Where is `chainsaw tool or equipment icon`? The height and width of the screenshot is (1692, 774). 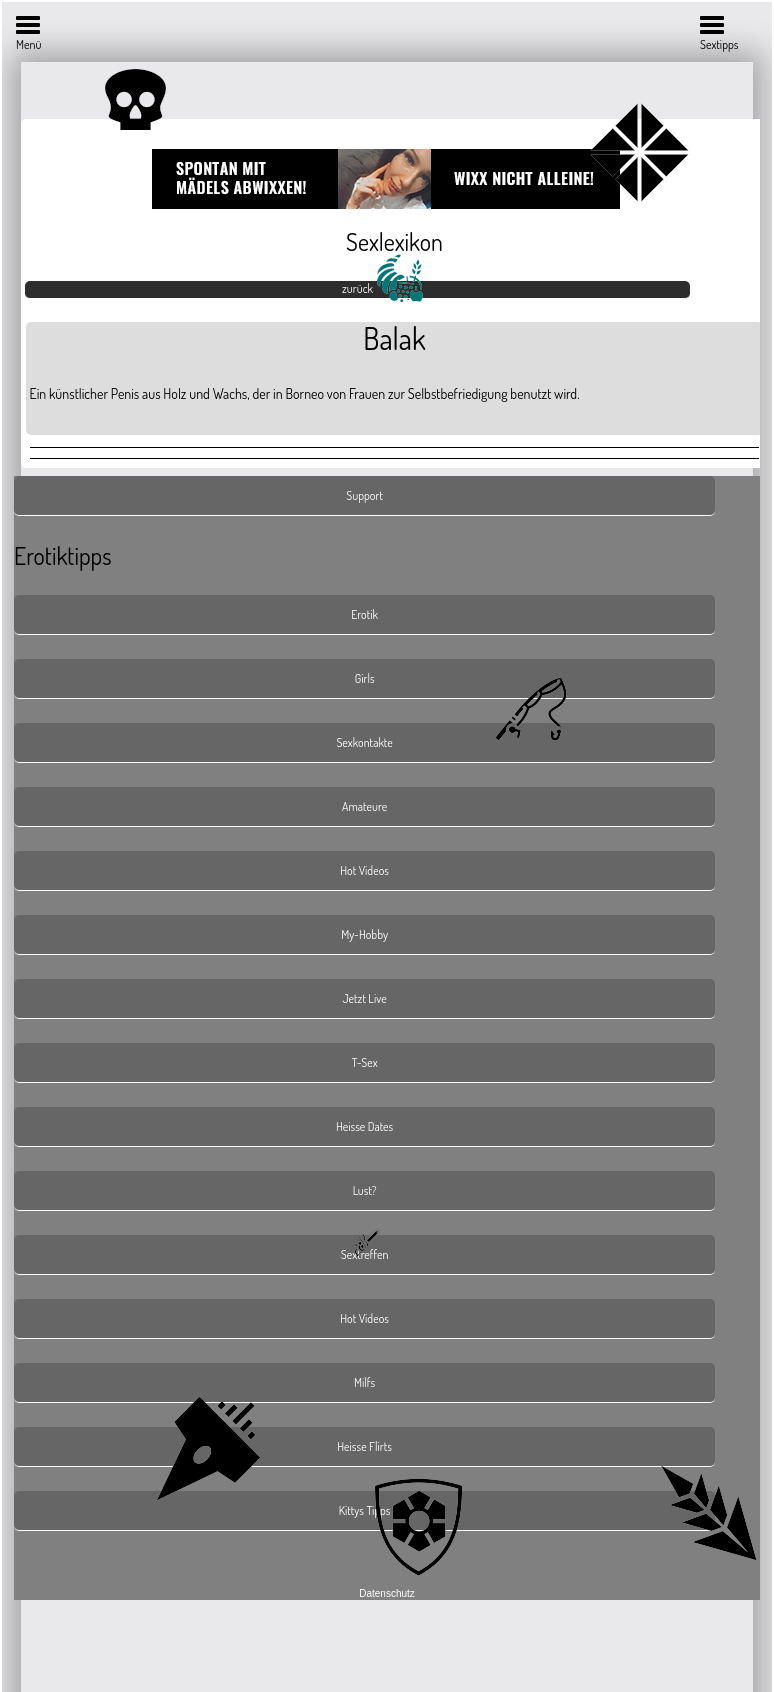 chainsaw tool or equipment icon is located at coordinates (367, 1242).